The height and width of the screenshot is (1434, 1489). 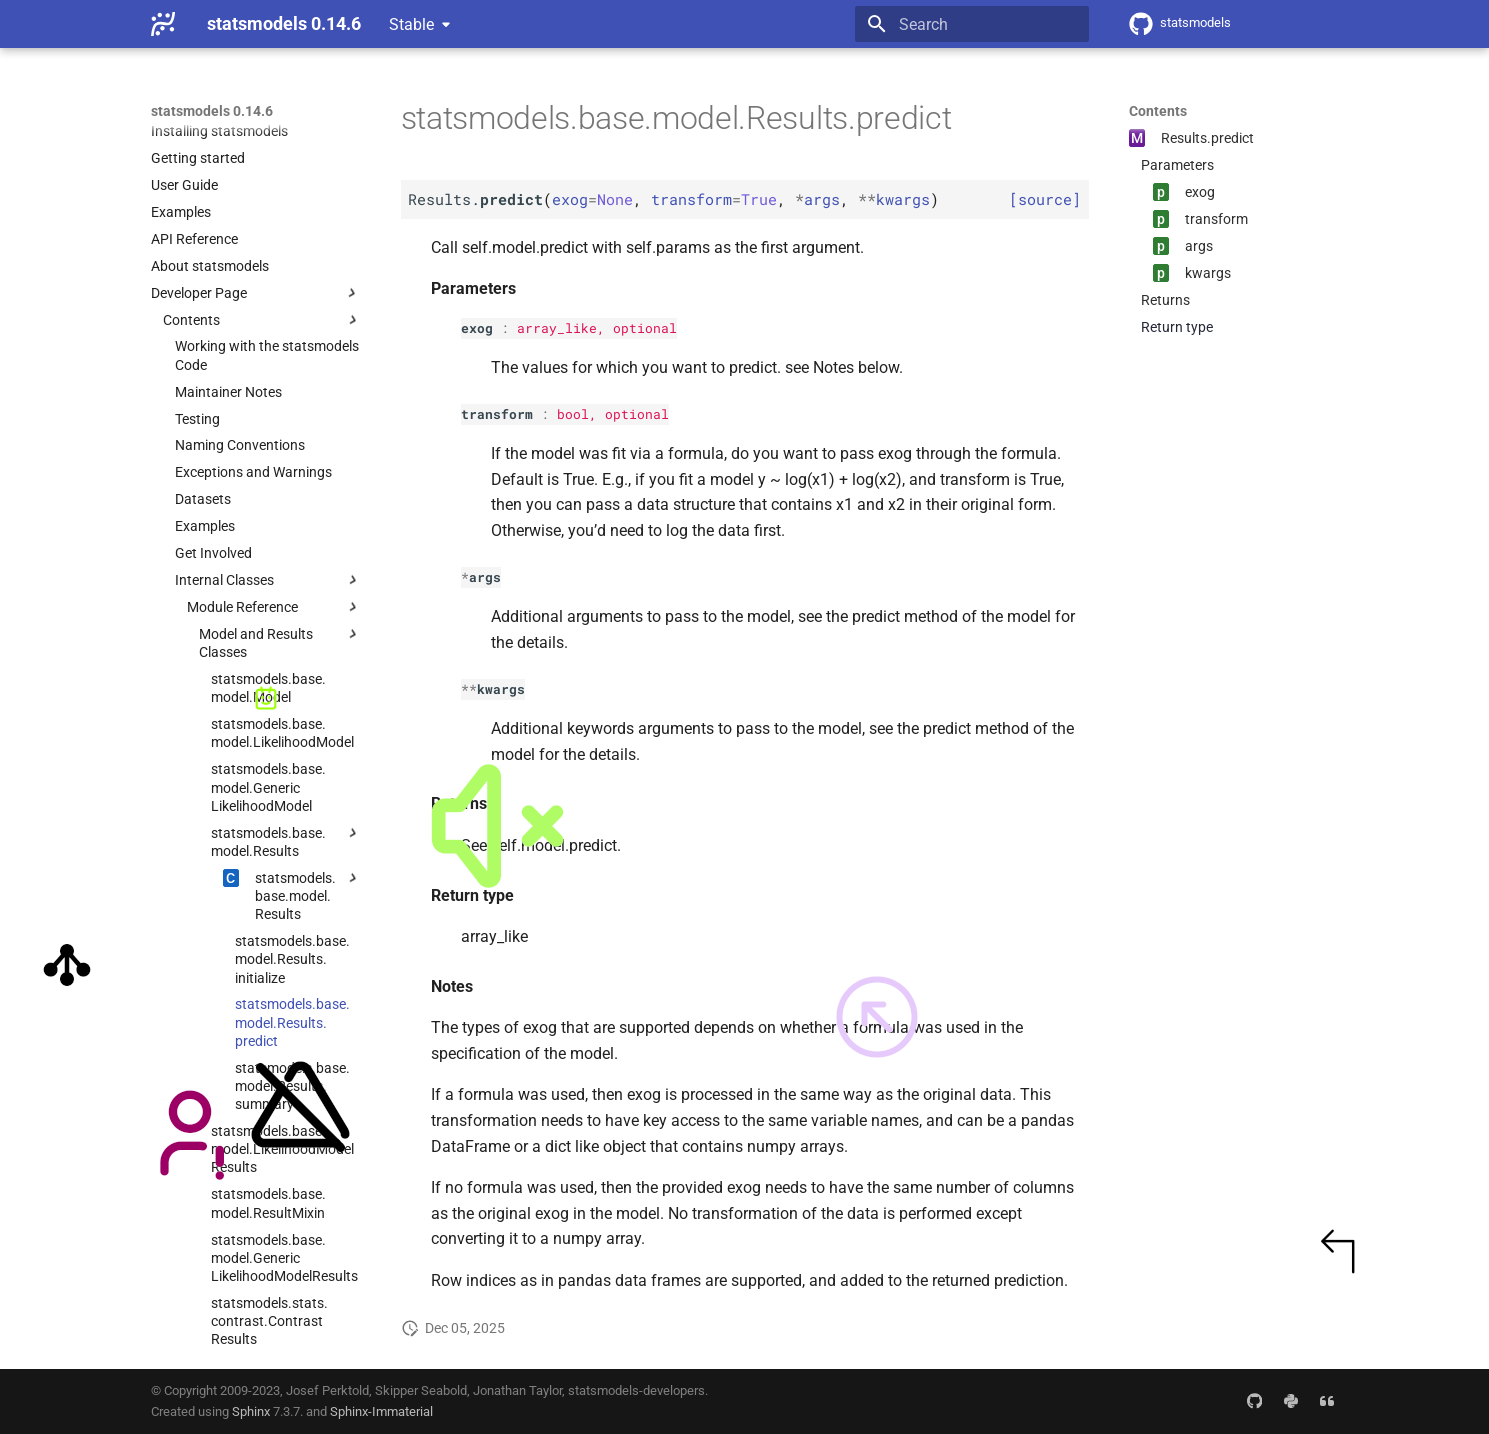 What do you see at coordinates (300, 1107) in the screenshot?
I see `disabled warning or alert` at bounding box center [300, 1107].